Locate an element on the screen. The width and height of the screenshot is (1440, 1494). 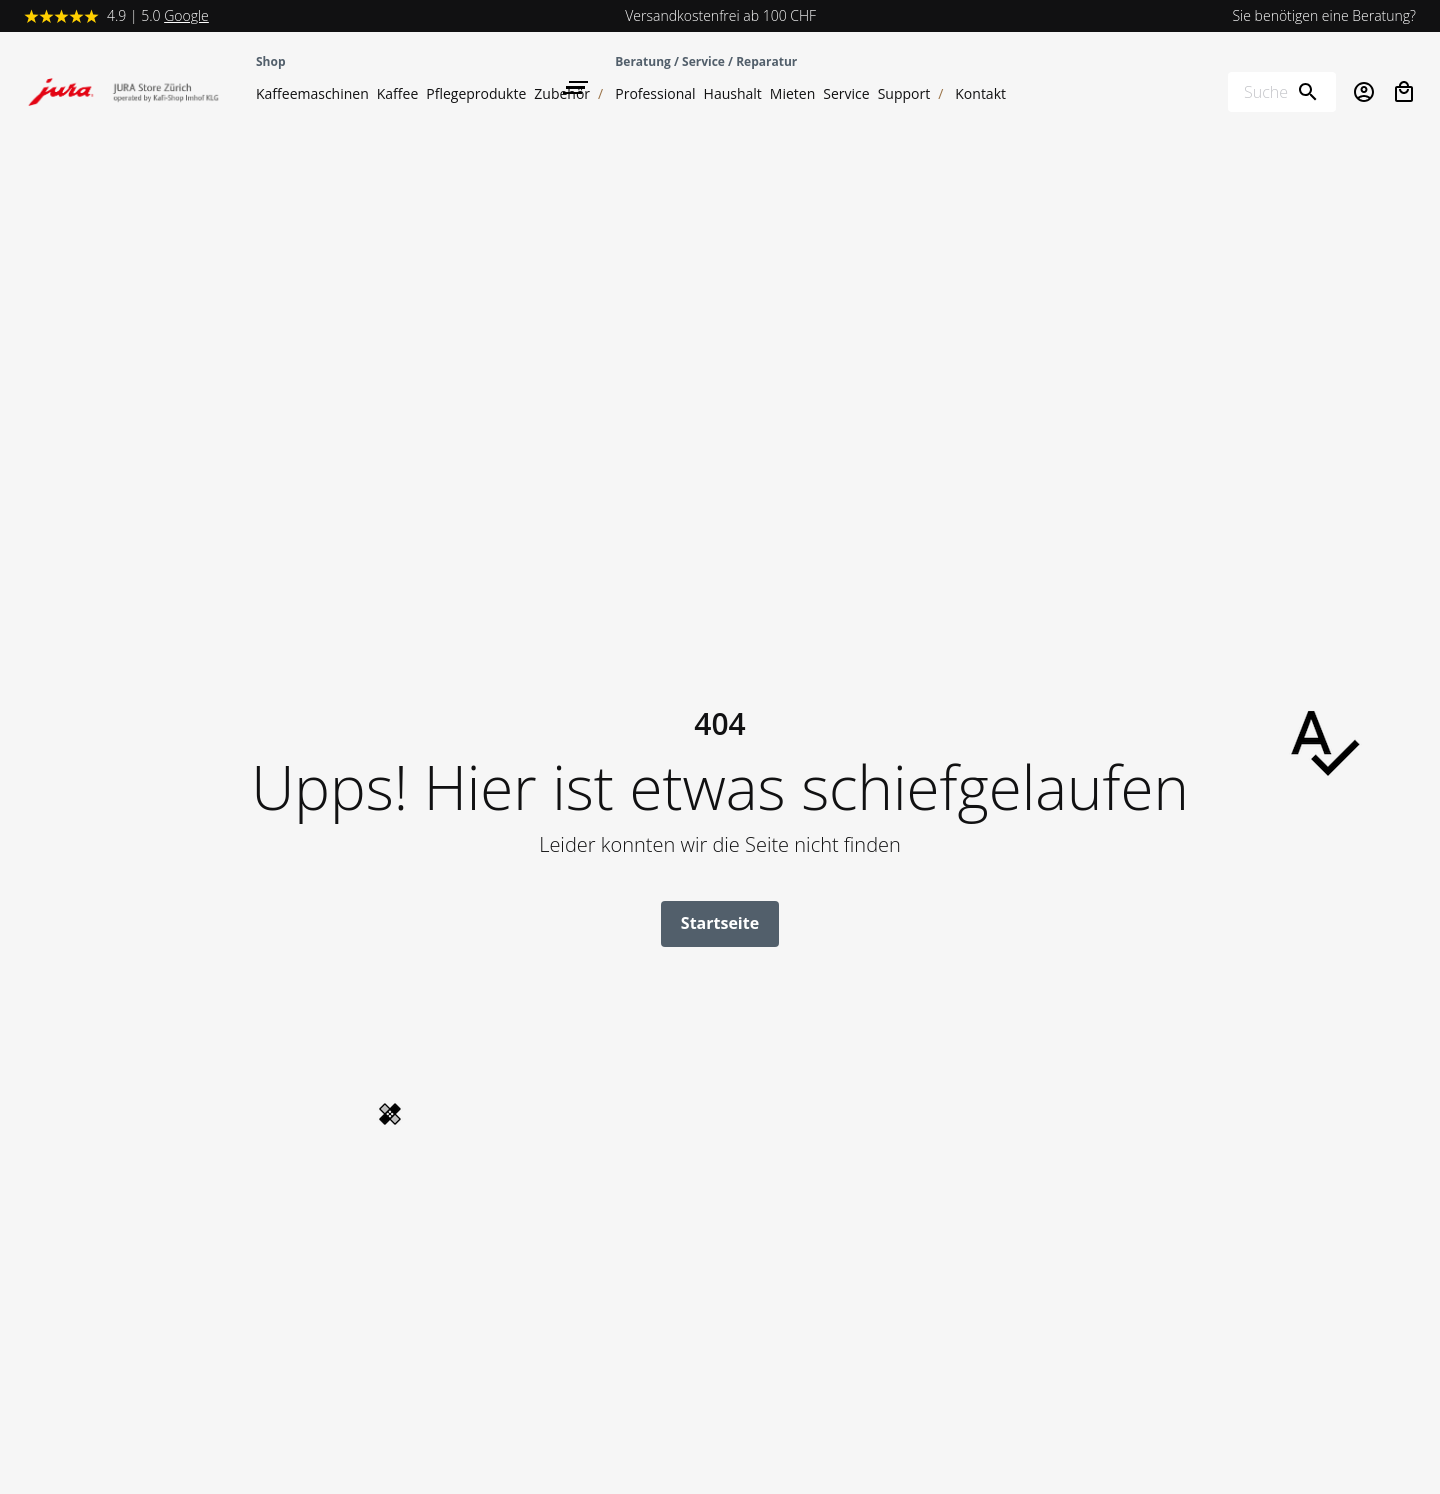
apply healing or repair tool to image is located at coordinates (390, 1114).